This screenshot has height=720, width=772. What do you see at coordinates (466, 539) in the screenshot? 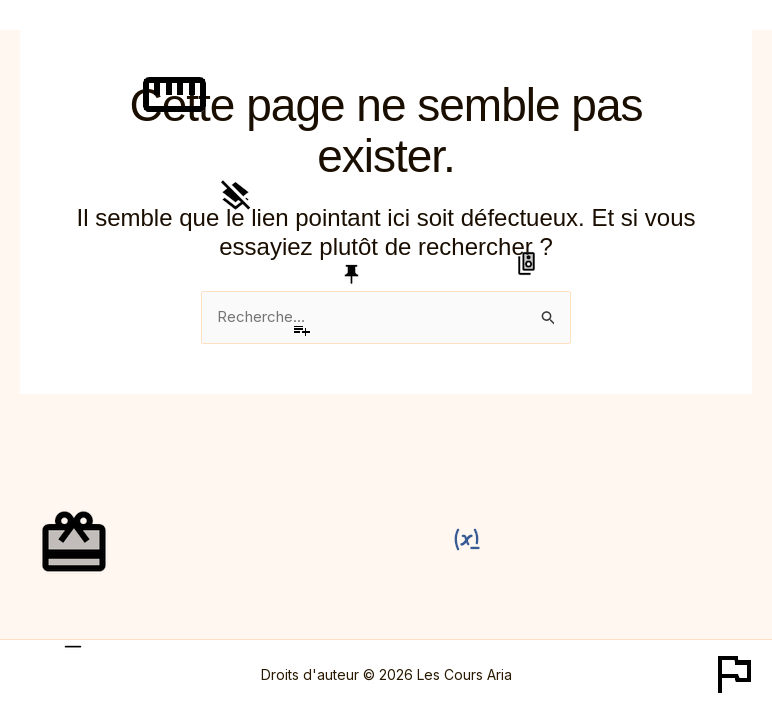
I see `remove a variable from an equation or formula` at bounding box center [466, 539].